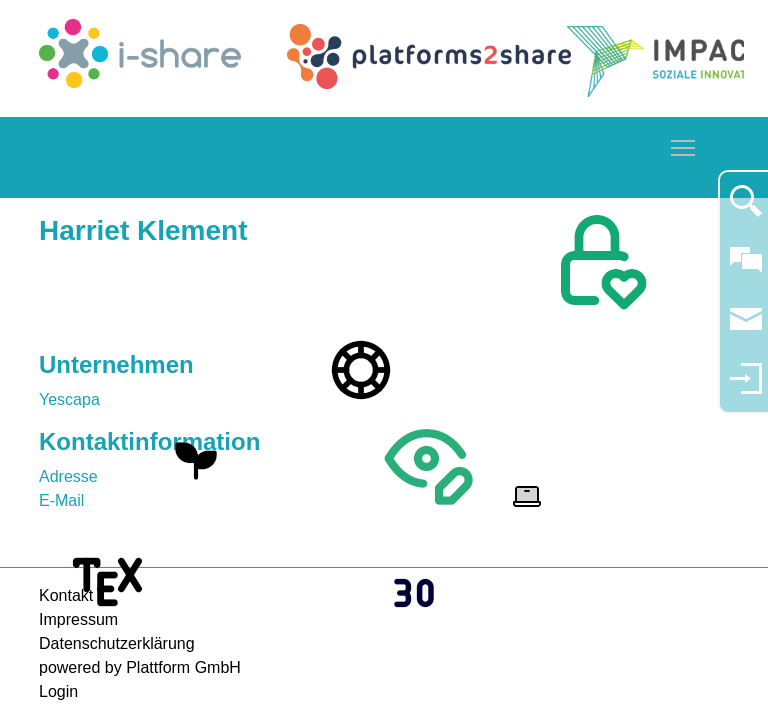 The height and width of the screenshot is (720, 768). What do you see at coordinates (361, 370) in the screenshot?
I see `open VSCO photo editing app` at bounding box center [361, 370].